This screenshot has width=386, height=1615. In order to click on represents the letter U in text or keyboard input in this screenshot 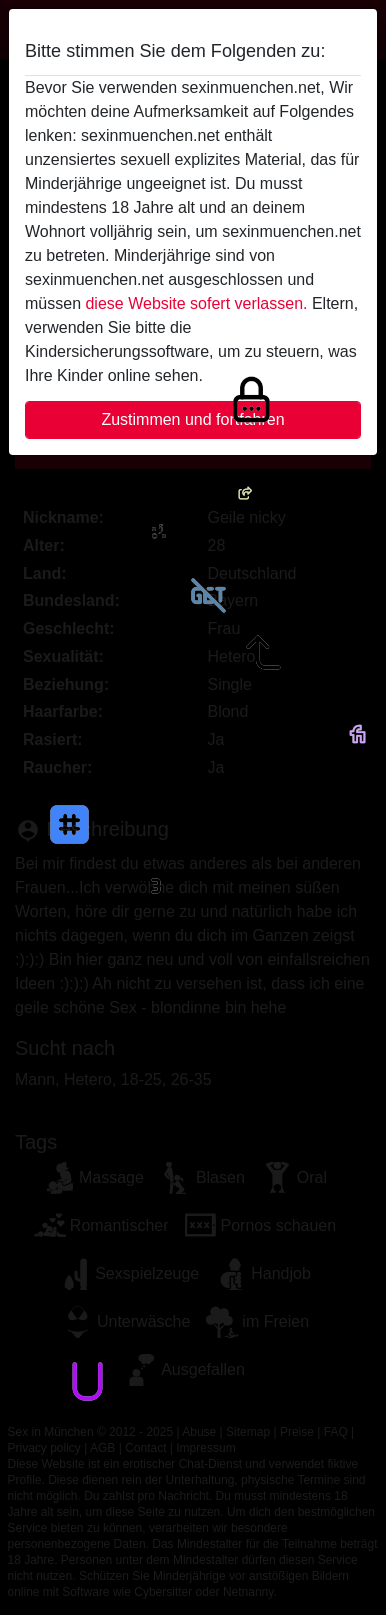, I will do `click(87, 1381)`.